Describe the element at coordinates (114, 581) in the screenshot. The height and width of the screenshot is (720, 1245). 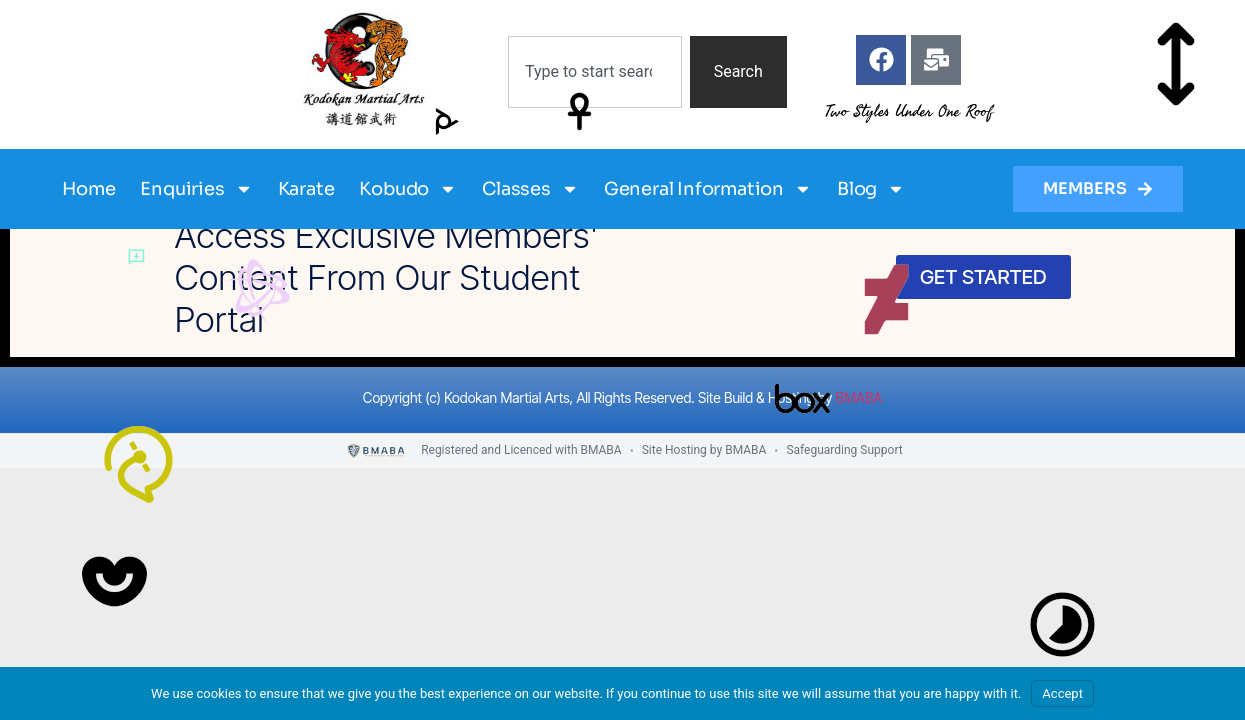
I see `open the Badoo dating app` at that location.